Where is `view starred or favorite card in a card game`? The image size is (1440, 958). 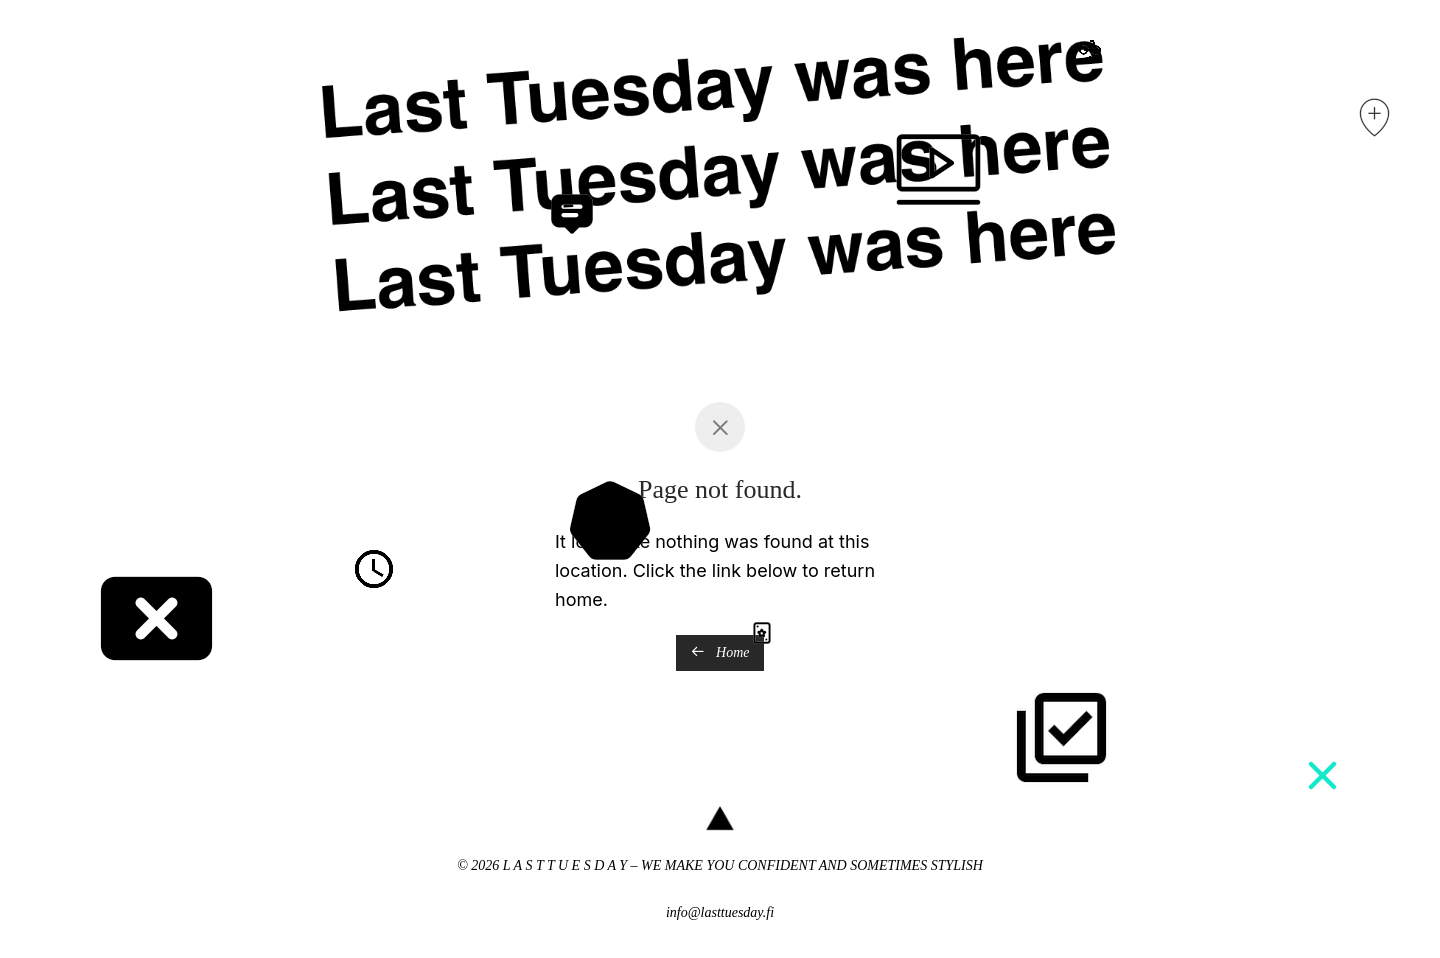 view starred or favorite card in a card game is located at coordinates (762, 633).